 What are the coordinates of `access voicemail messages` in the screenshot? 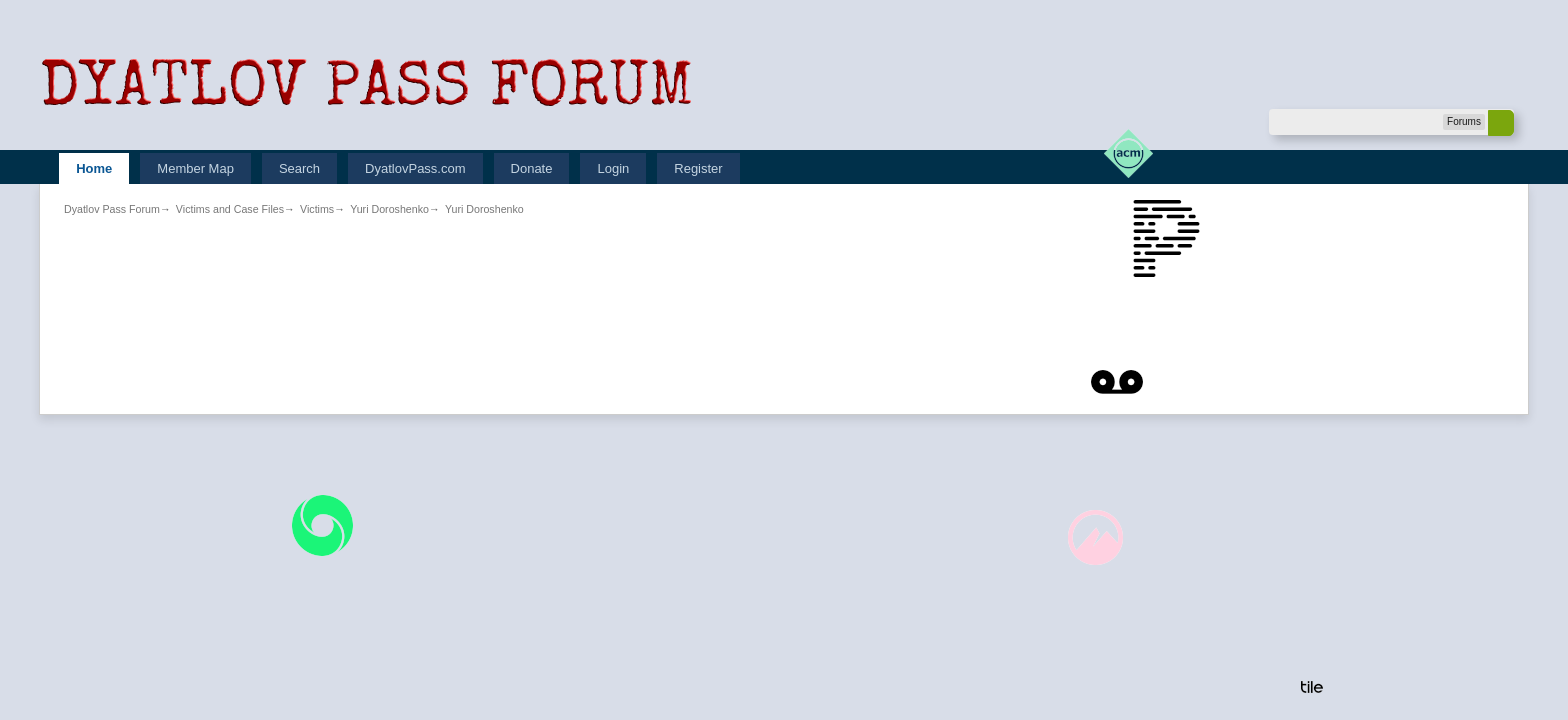 It's located at (1117, 383).